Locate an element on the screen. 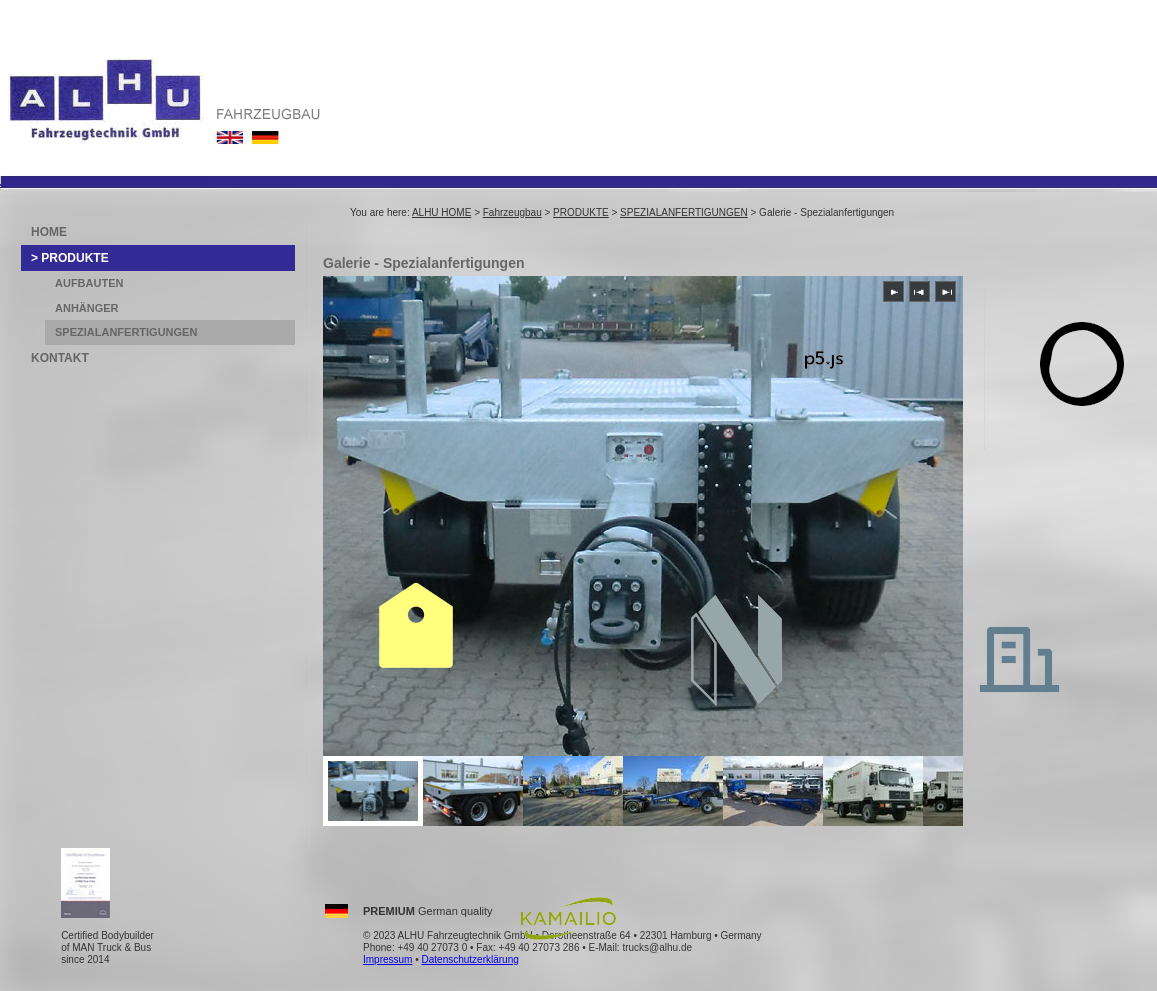 The width and height of the screenshot is (1157, 991). ghost publishing platform logo is located at coordinates (1082, 364).